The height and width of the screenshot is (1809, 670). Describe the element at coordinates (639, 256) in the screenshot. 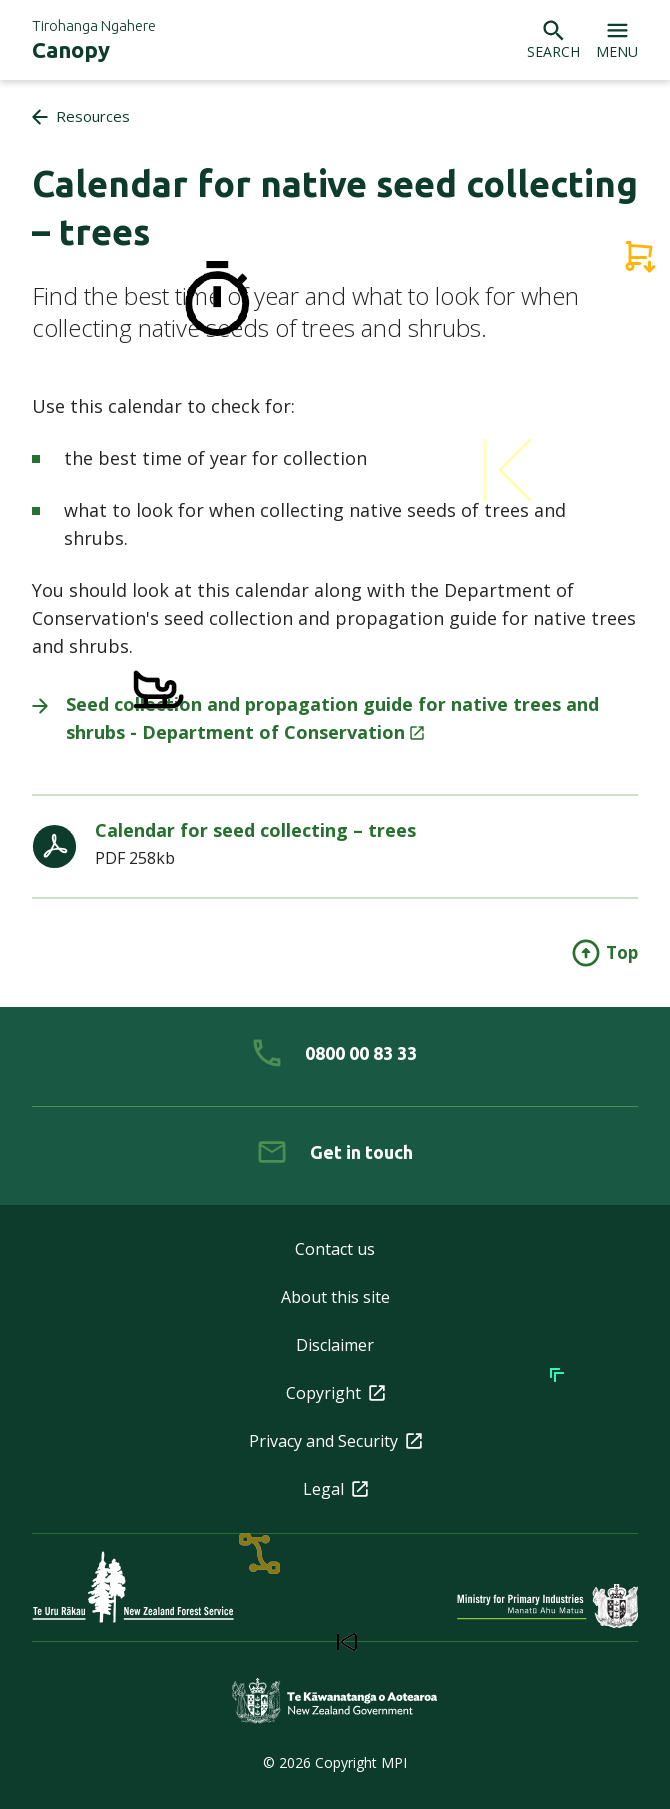

I see `download or export shopping cart contents` at that location.